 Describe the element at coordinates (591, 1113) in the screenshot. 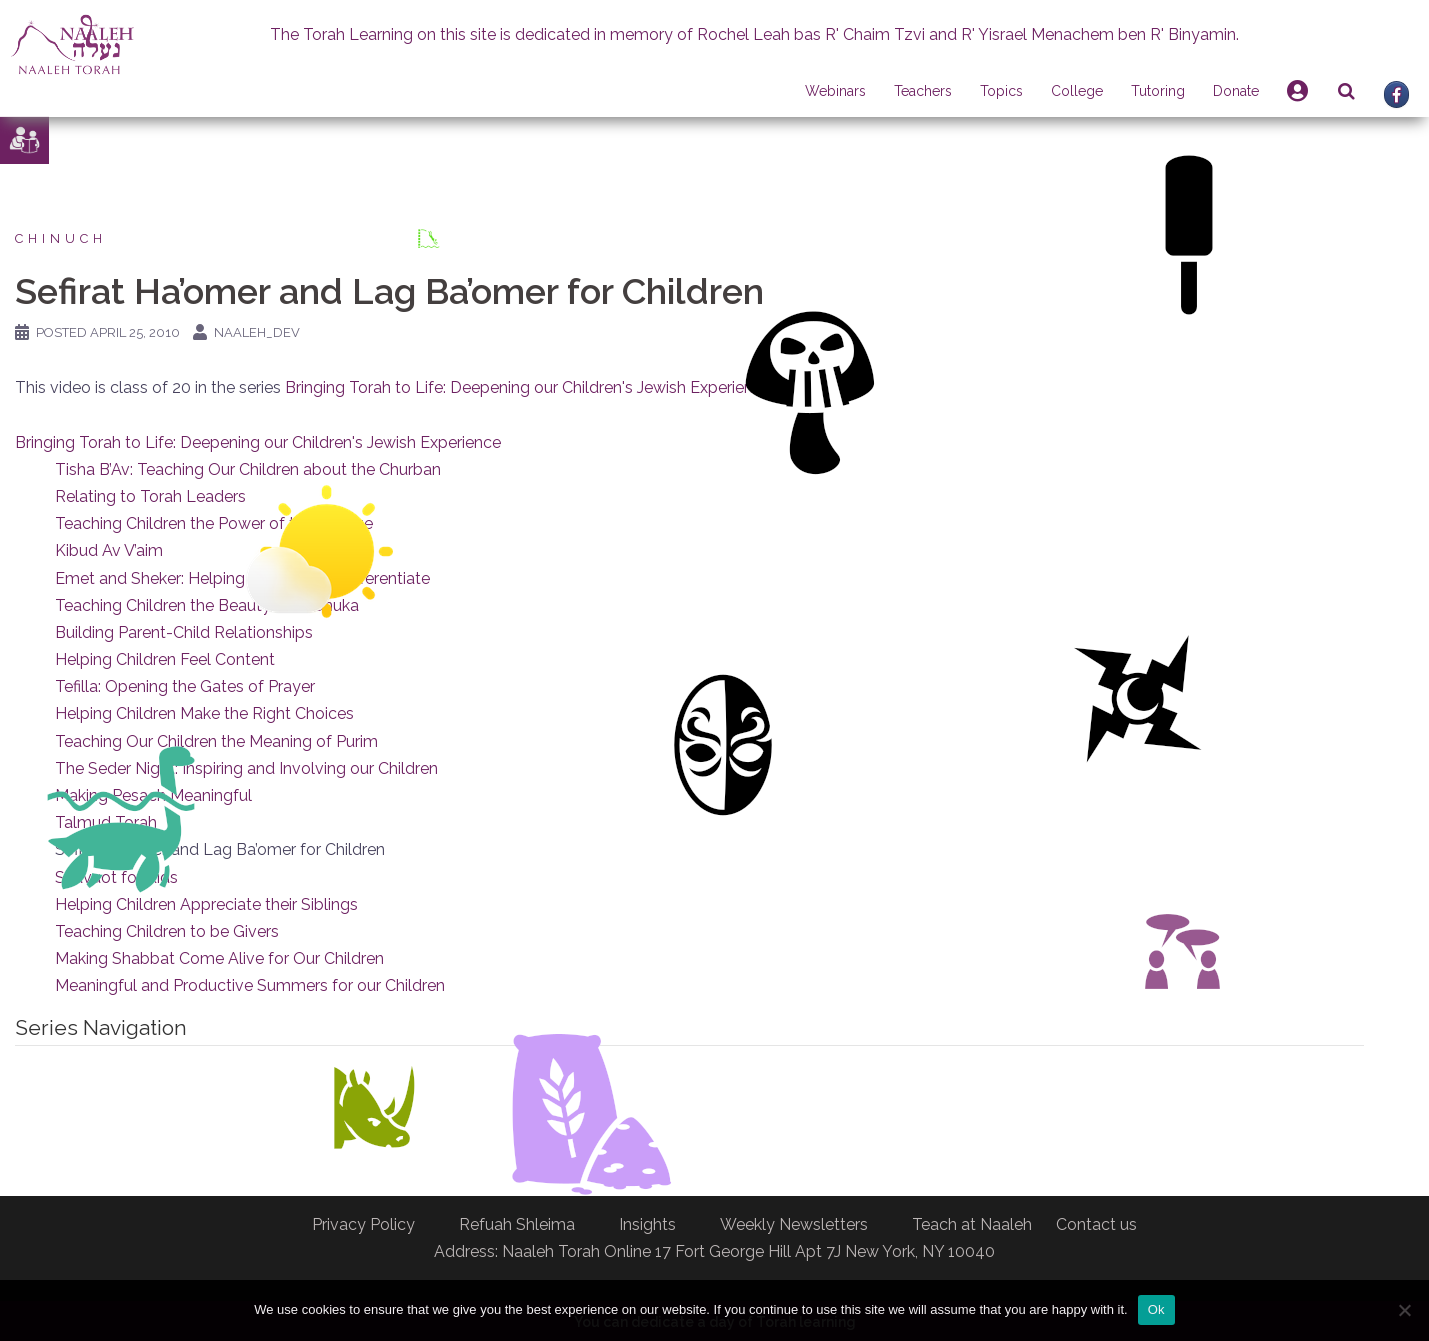

I see `indicates grain or wheat ingredient` at that location.